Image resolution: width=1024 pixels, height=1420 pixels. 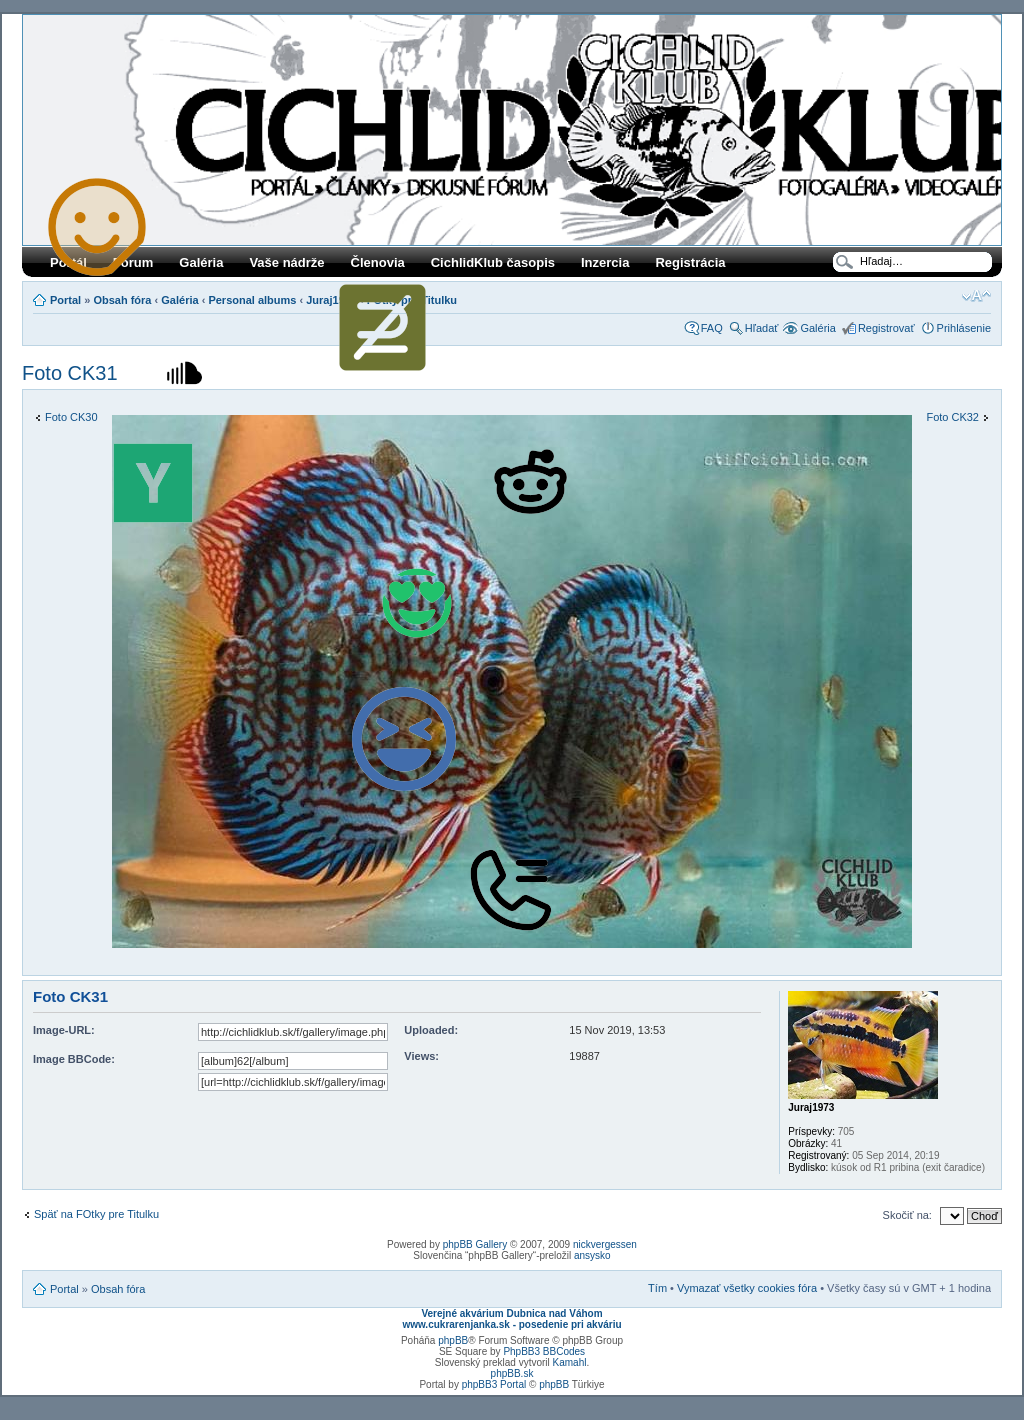 I want to click on open Hacker News, so click(x=153, y=483).